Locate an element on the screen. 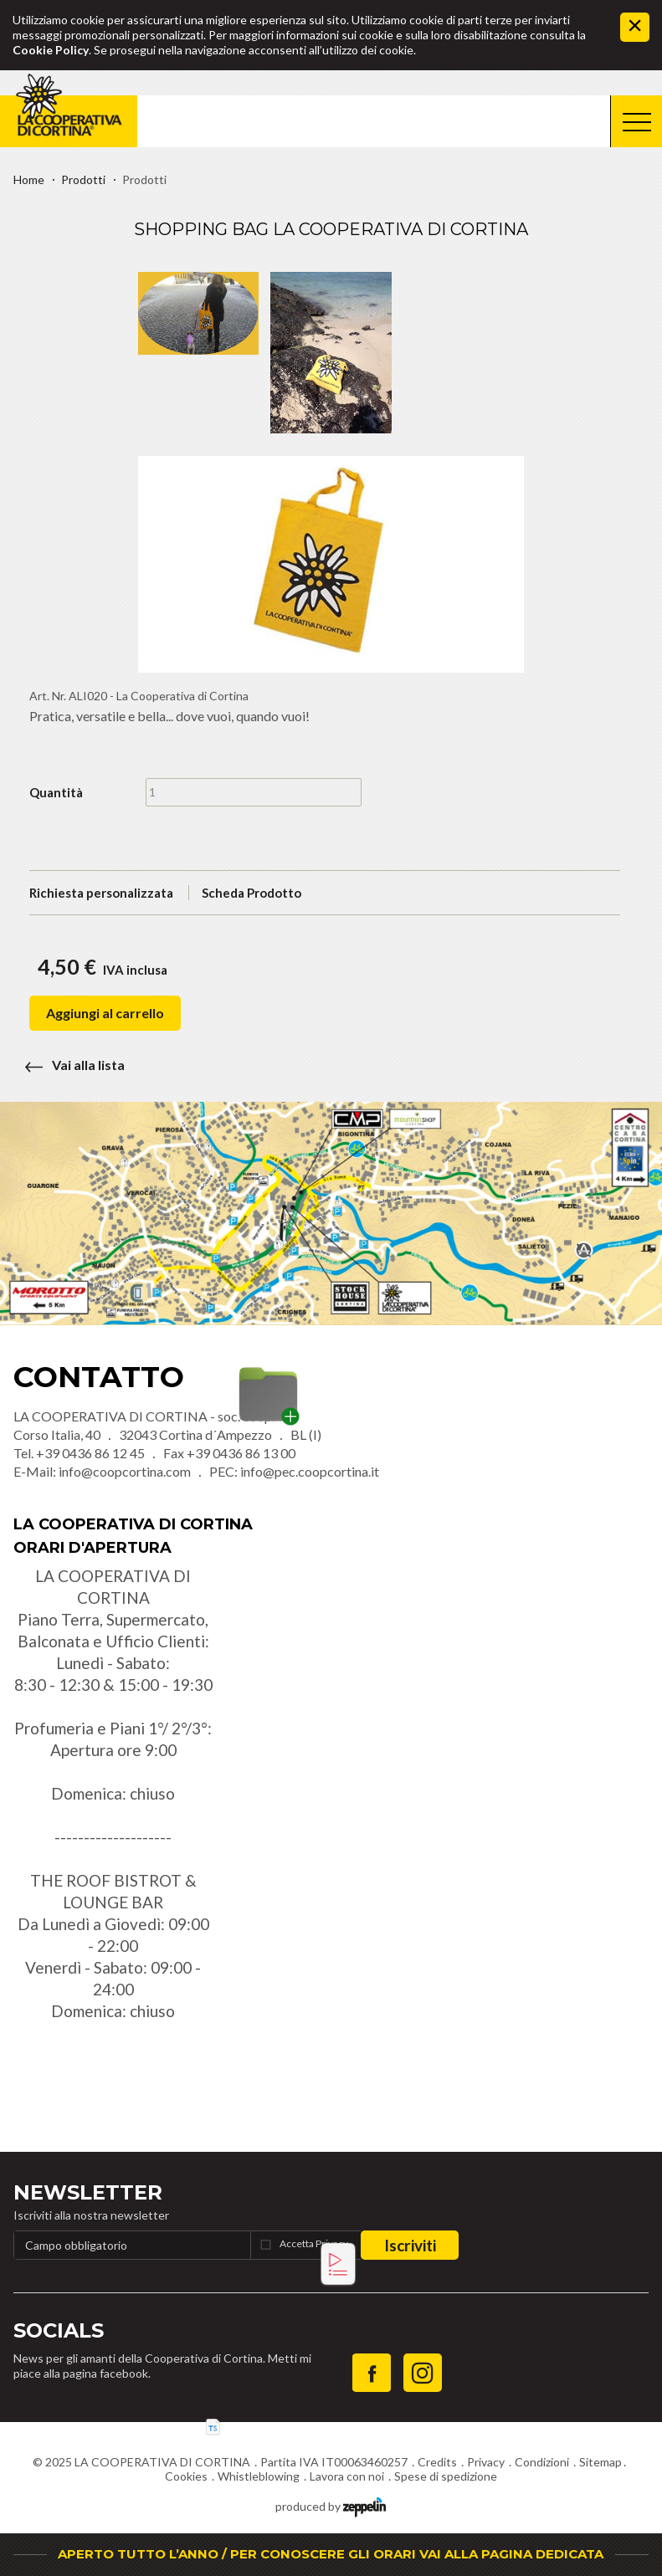 This screenshot has height=2576, width=662. open the software updater application is located at coordinates (583, 1250).